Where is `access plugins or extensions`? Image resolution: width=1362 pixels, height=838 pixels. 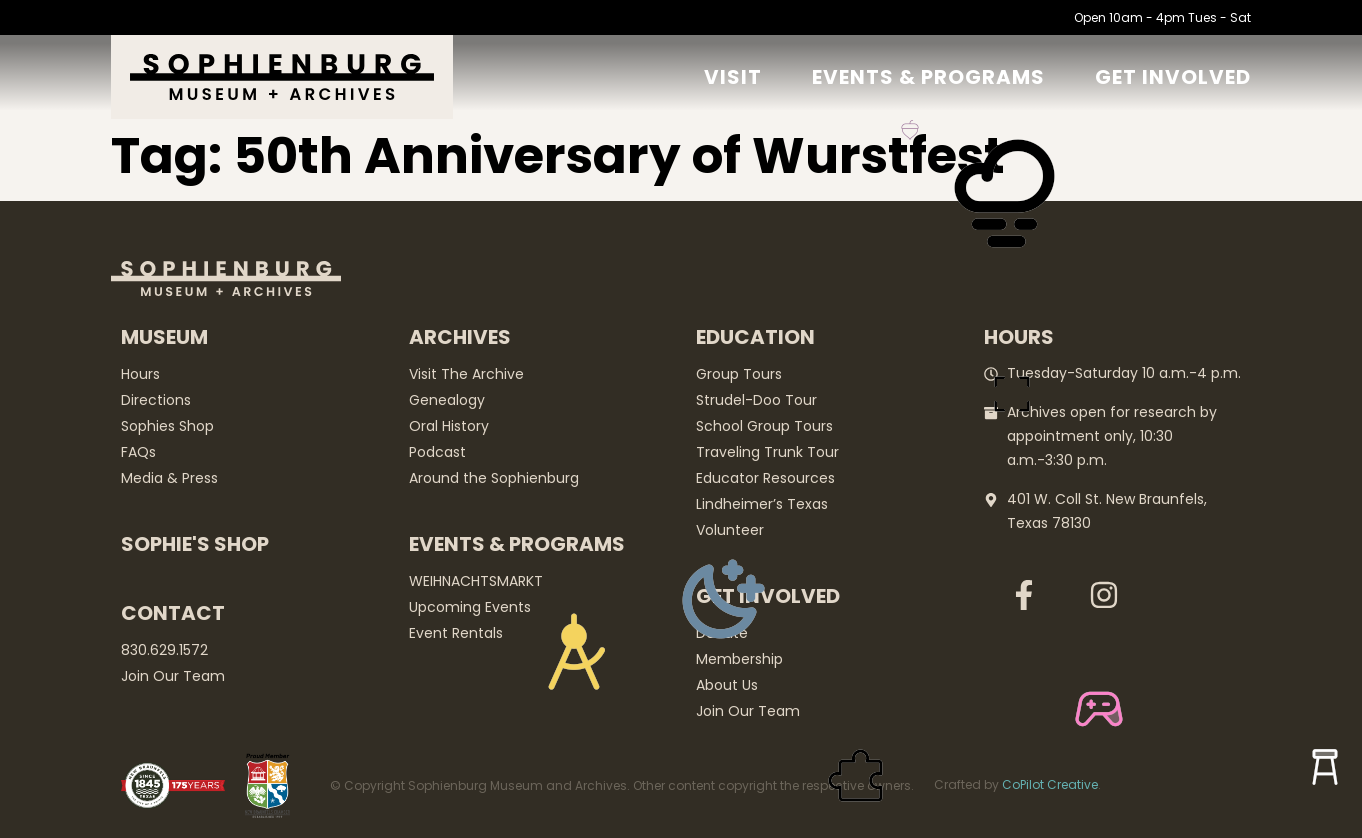
access plugins or extensions is located at coordinates (858, 777).